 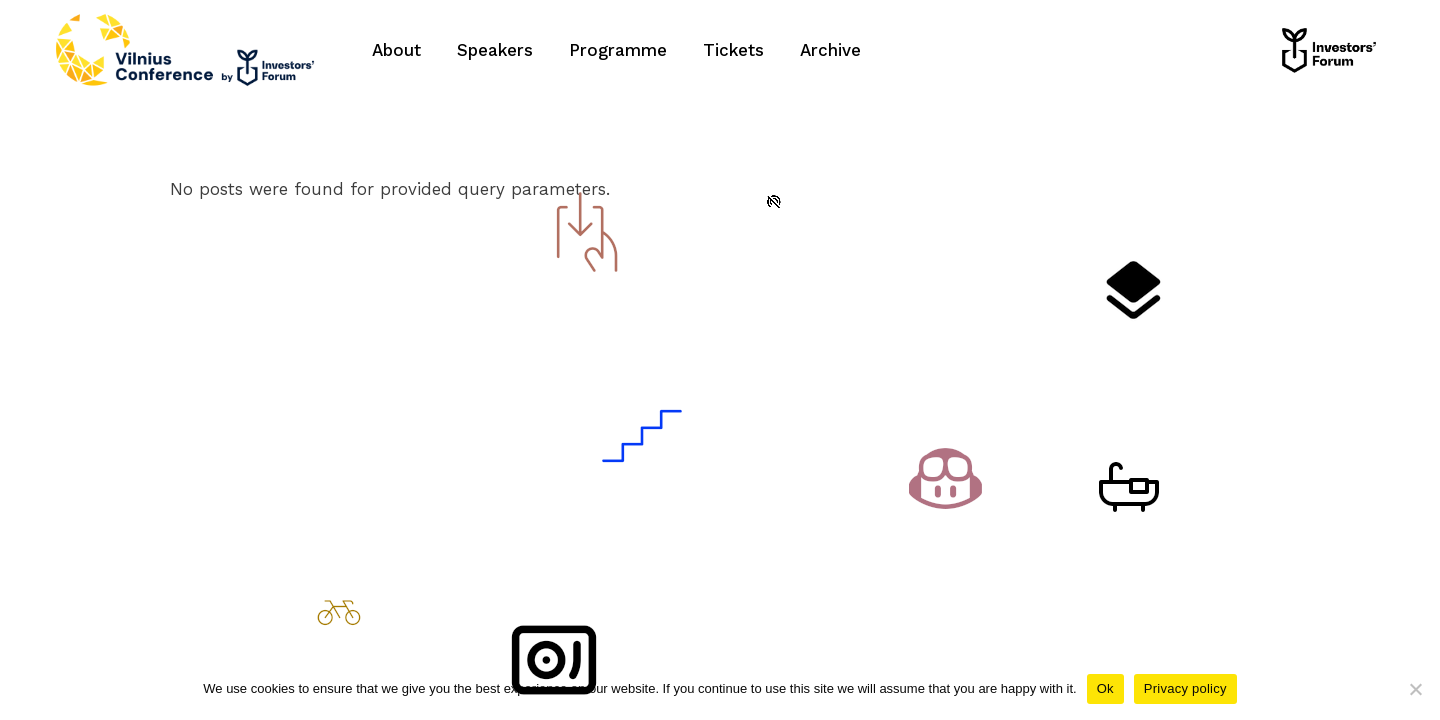 What do you see at coordinates (1133, 291) in the screenshot?
I see `toggle map layers or overlays` at bounding box center [1133, 291].